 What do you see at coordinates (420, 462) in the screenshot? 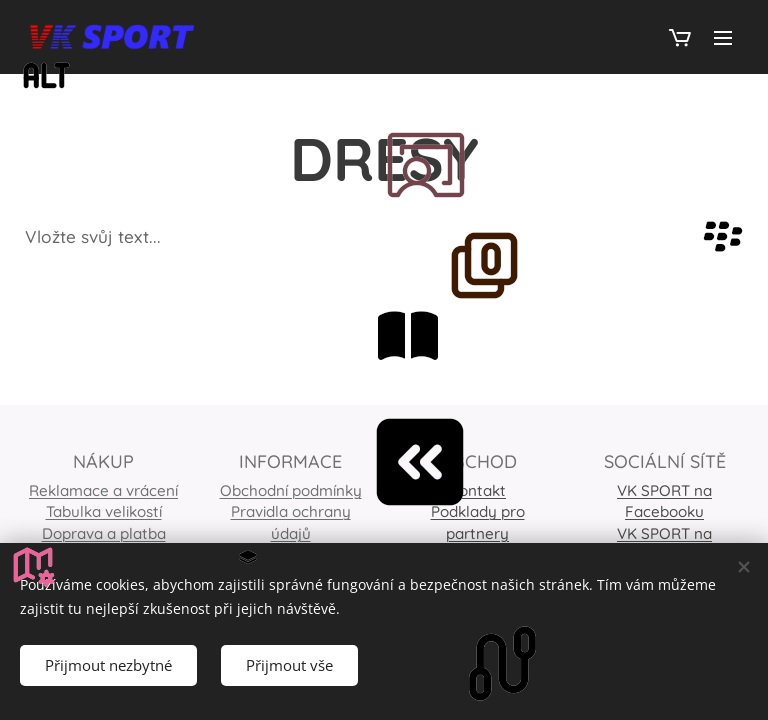
I see `go back multiple steps` at bounding box center [420, 462].